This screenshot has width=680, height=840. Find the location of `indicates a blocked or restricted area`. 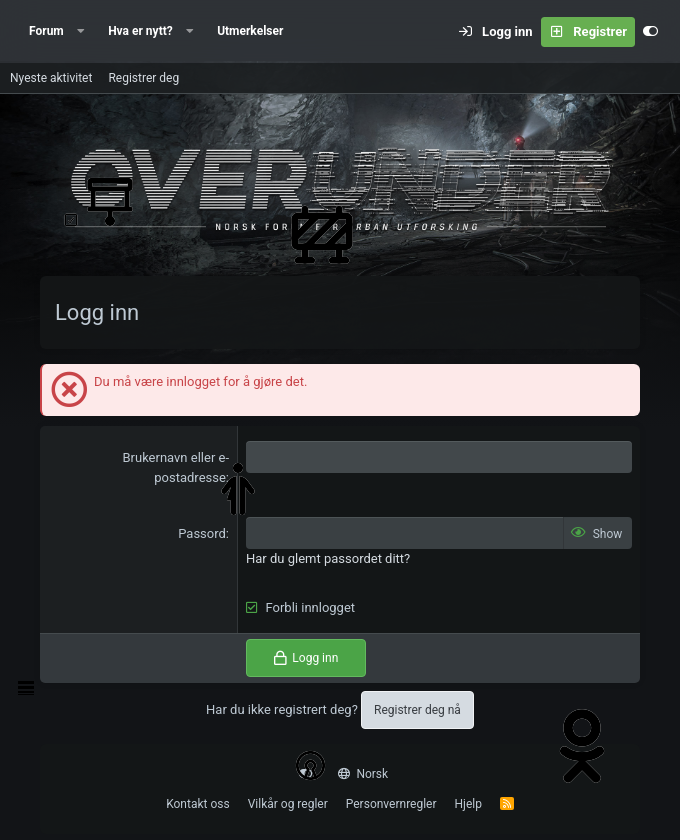

indicates a blocked or restricted area is located at coordinates (322, 233).